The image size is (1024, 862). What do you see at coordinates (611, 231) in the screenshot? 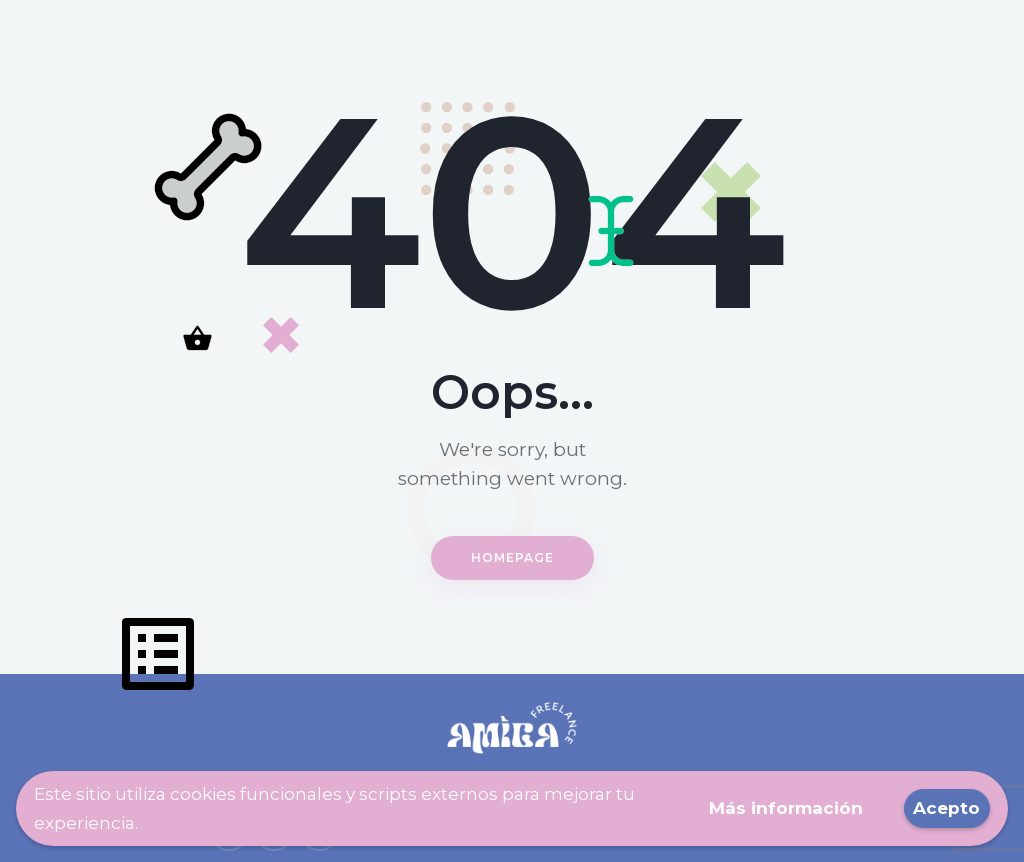
I see `text input field is active` at bounding box center [611, 231].